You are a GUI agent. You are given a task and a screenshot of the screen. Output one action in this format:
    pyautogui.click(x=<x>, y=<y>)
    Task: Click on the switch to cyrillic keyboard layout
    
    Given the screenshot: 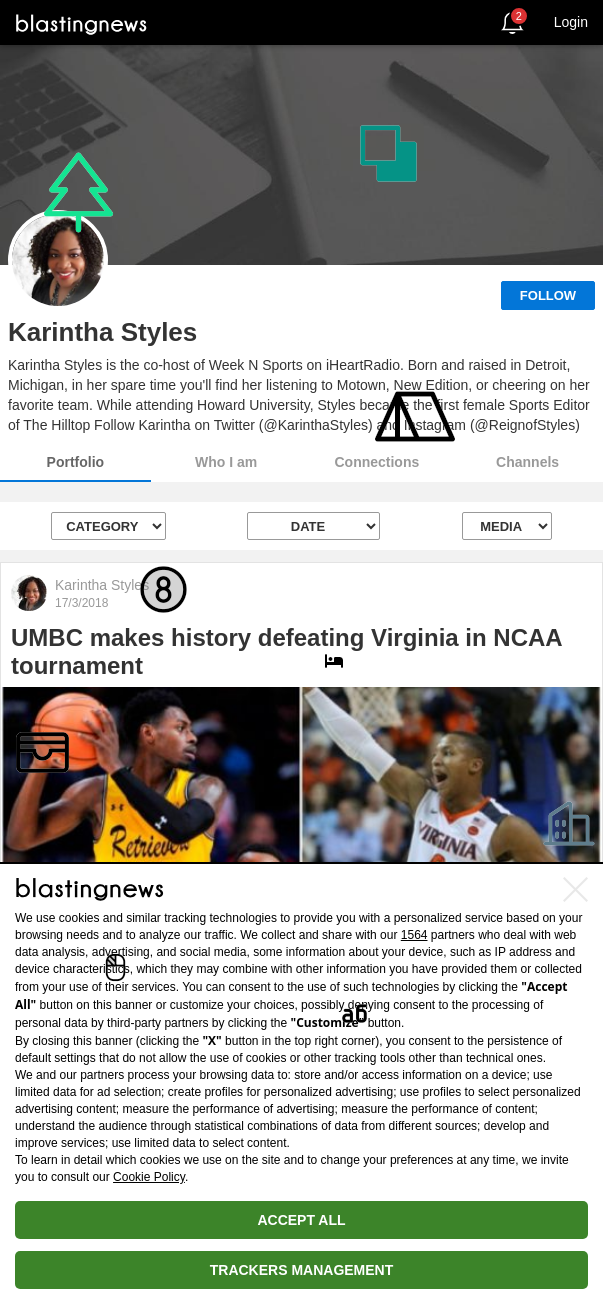 What is the action you would take?
    pyautogui.click(x=354, y=1013)
    